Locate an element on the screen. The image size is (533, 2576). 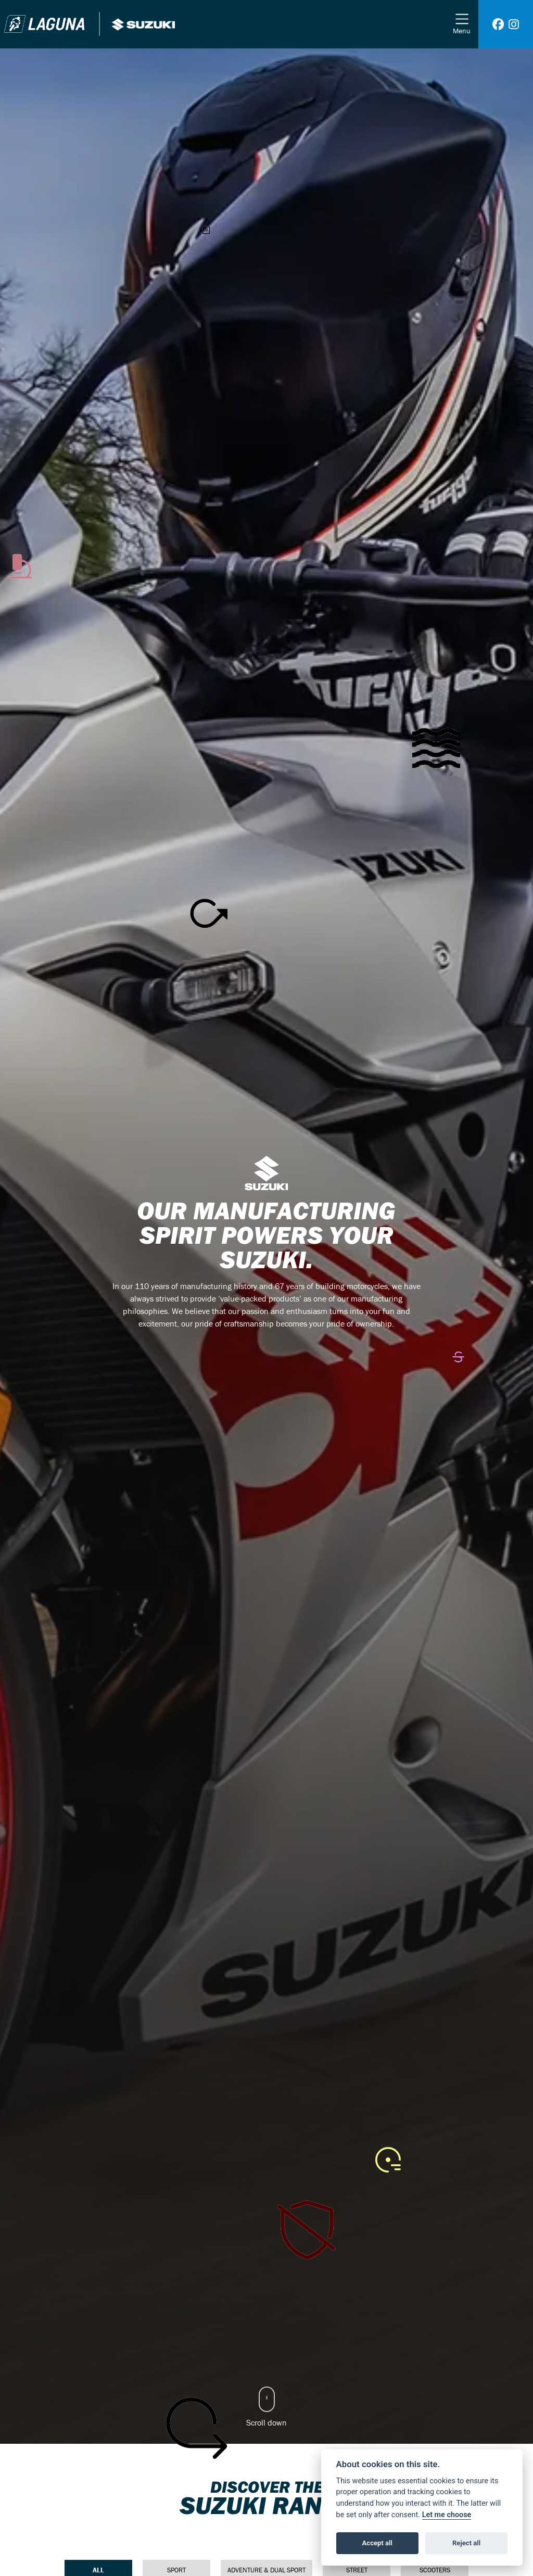
indicates water-related content or features is located at coordinates (436, 748).